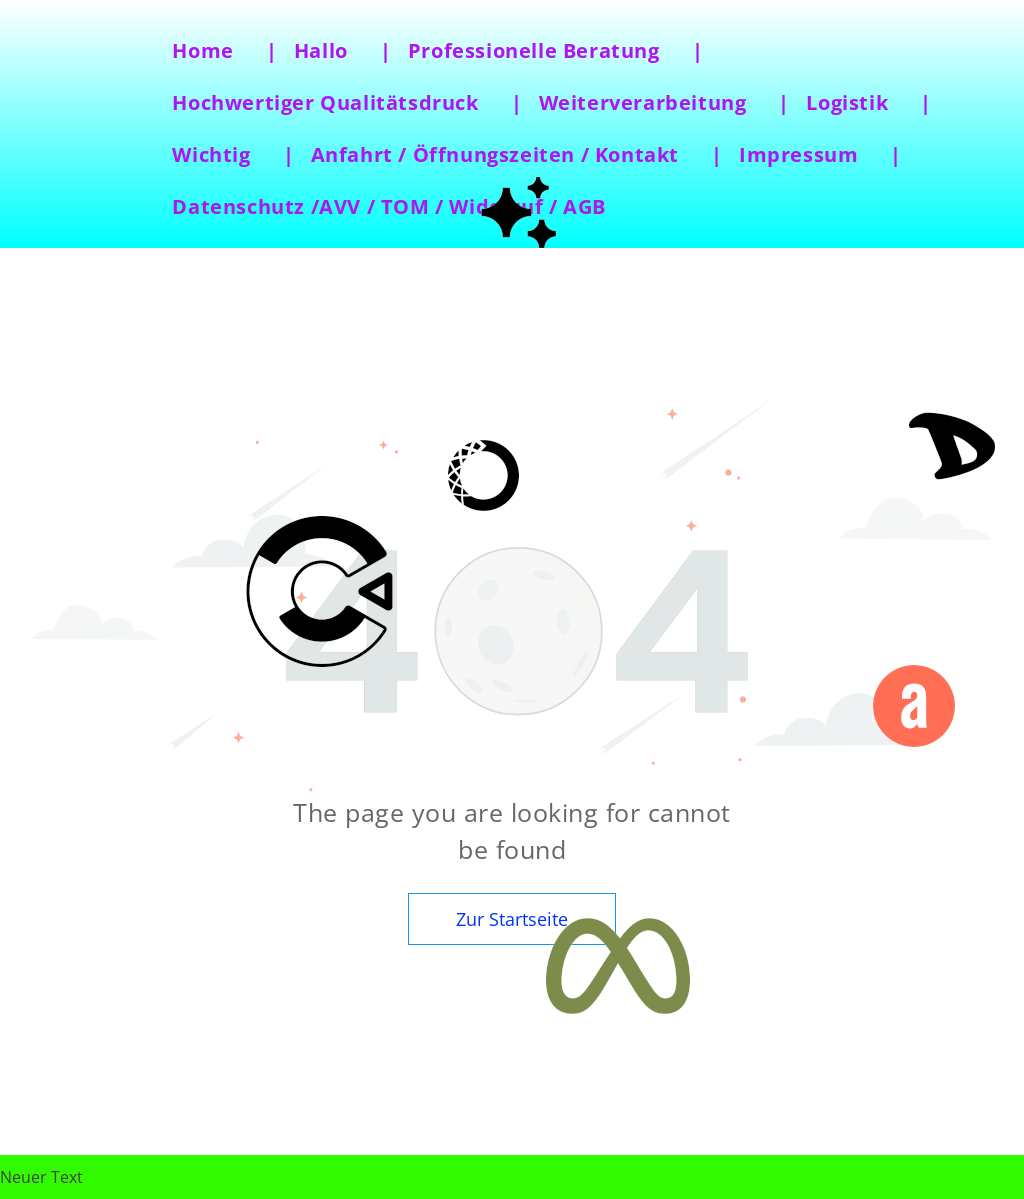 This screenshot has width=1024, height=1199. What do you see at coordinates (618, 966) in the screenshot?
I see `Meta company logo` at bounding box center [618, 966].